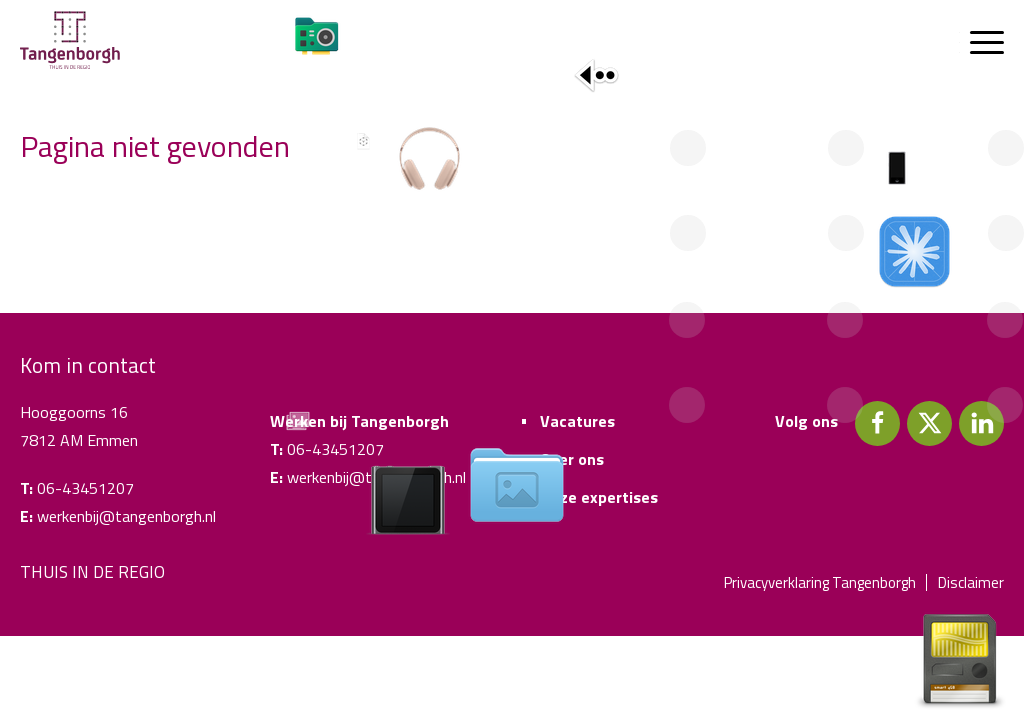 This screenshot has width=1024, height=720. What do you see at coordinates (897, 168) in the screenshot?
I see `iPod nano device in space gray` at bounding box center [897, 168].